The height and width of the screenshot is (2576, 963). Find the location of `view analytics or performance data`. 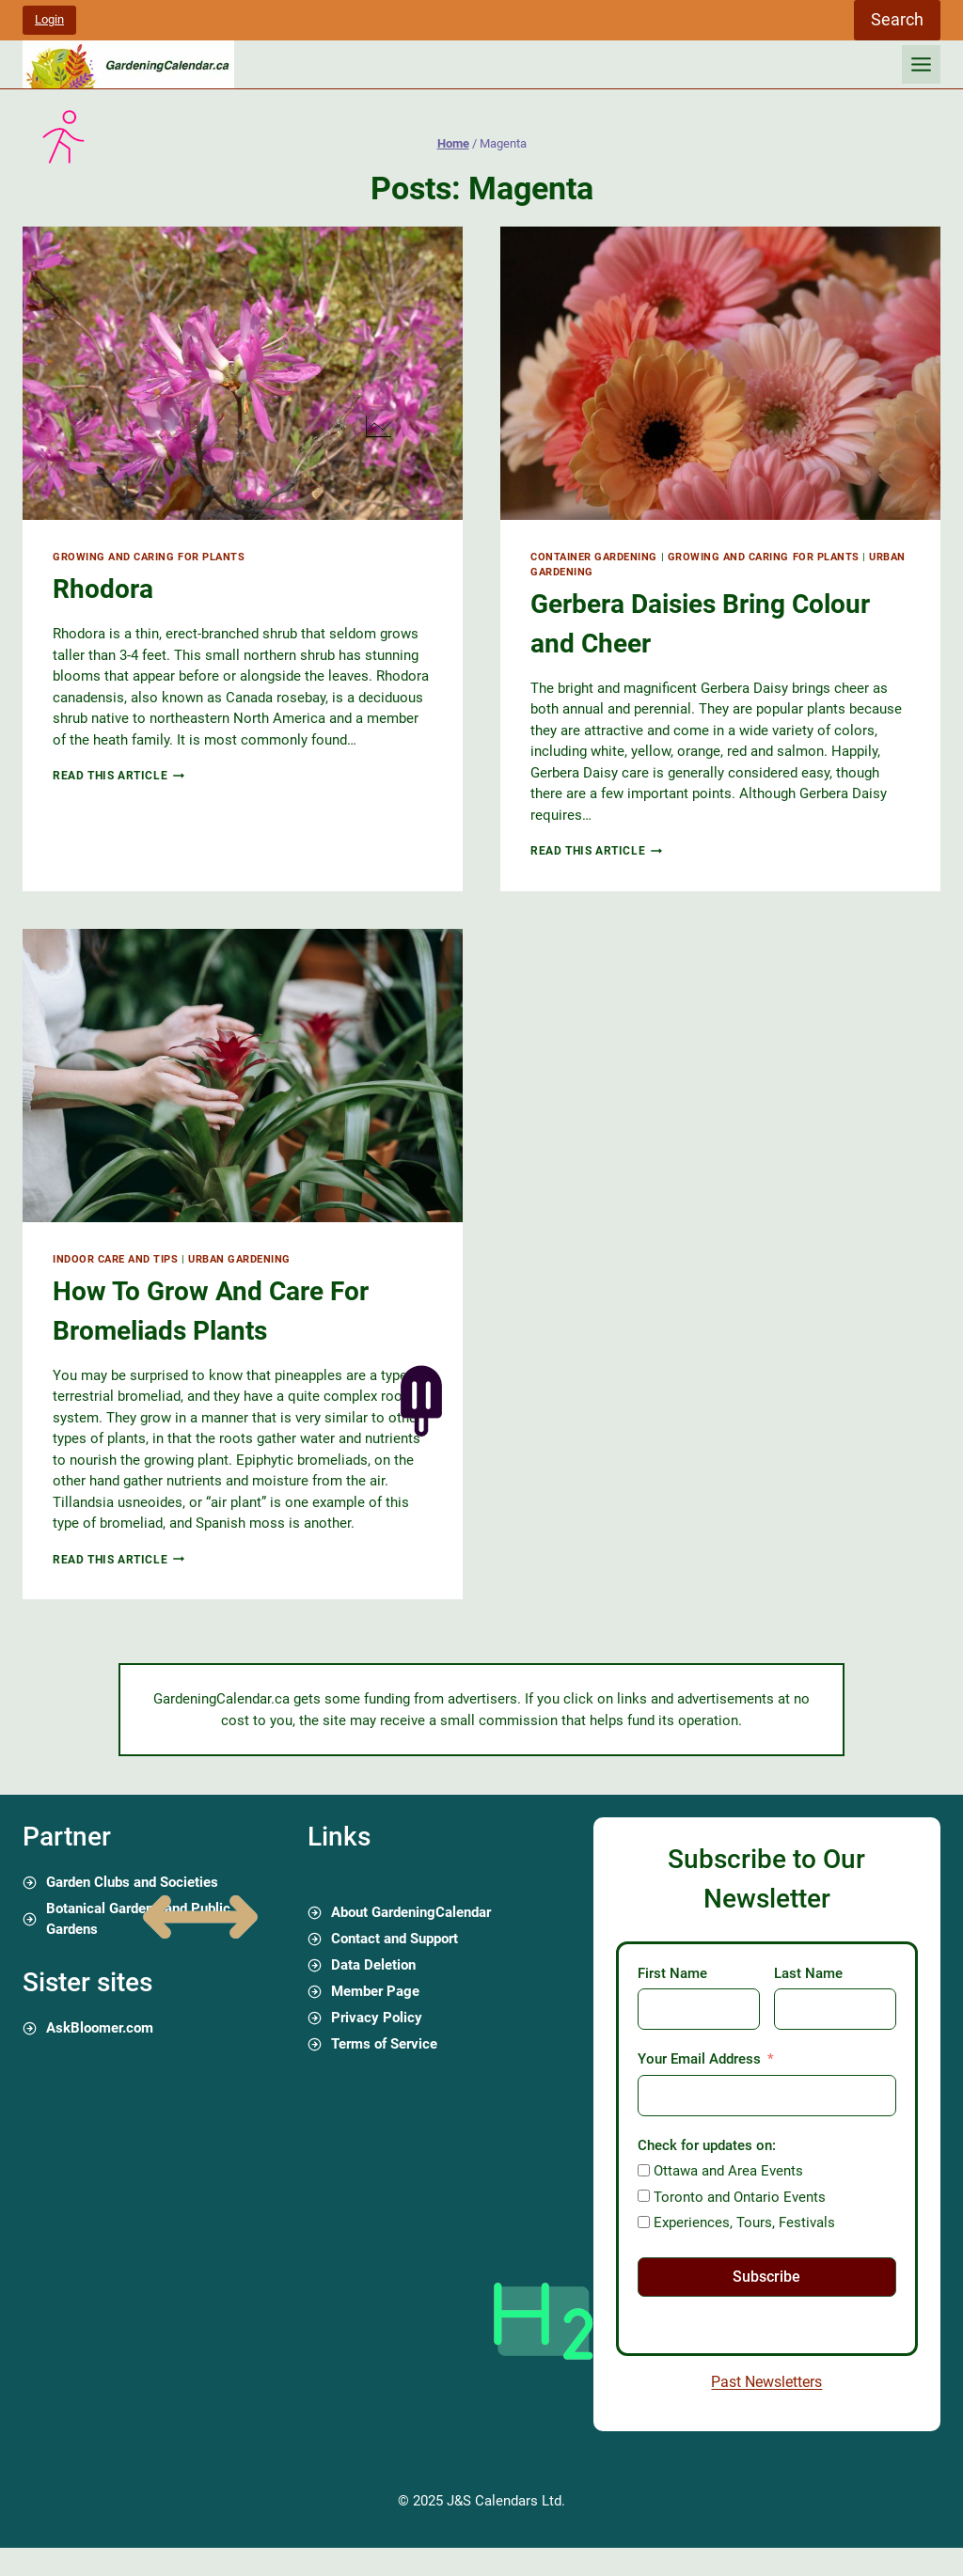

view analytics or performance data is located at coordinates (378, 426).